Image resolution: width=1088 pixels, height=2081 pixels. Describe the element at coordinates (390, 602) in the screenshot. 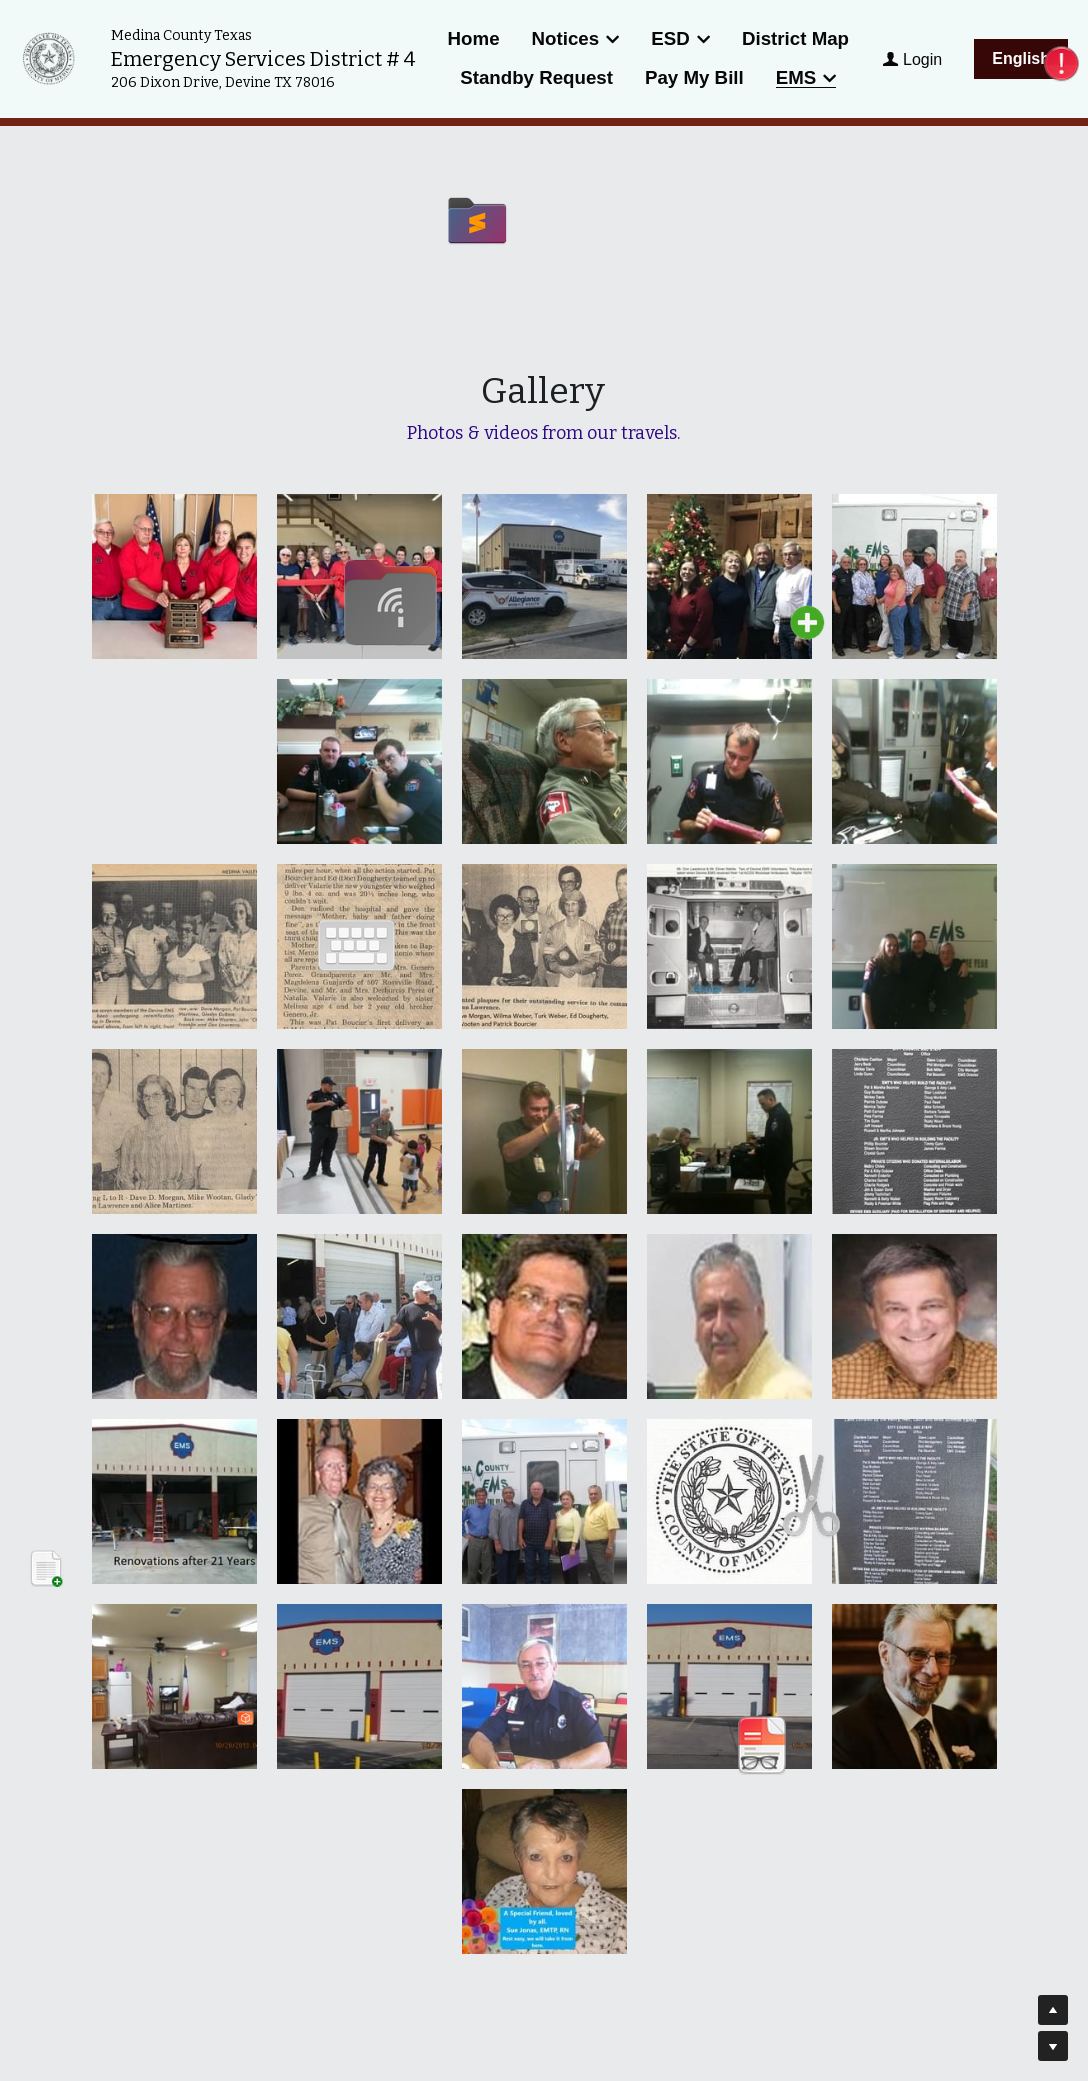

I see `open insync cloud sync folder` at that location.